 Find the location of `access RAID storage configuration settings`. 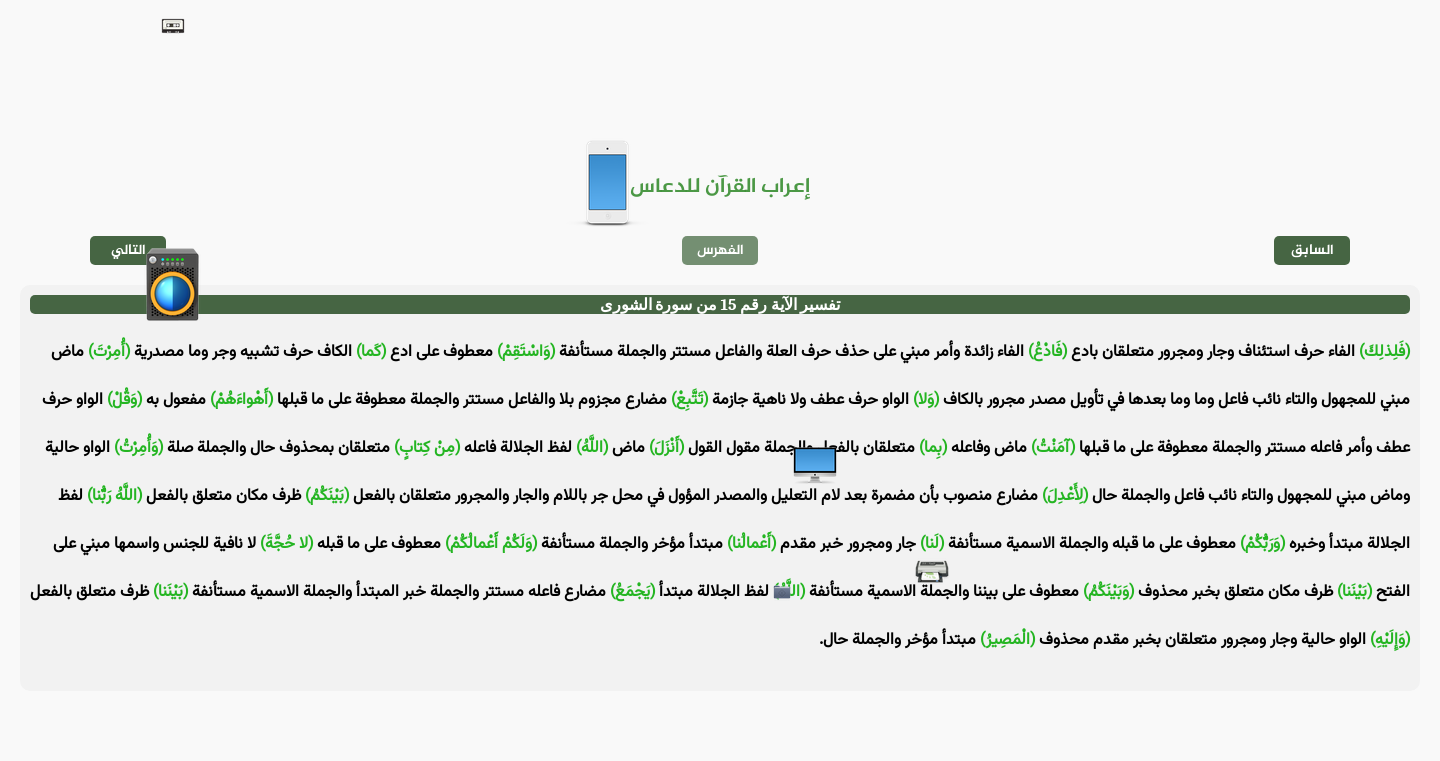

access RAID storage configuration settings is located at coordinates (172, 284).